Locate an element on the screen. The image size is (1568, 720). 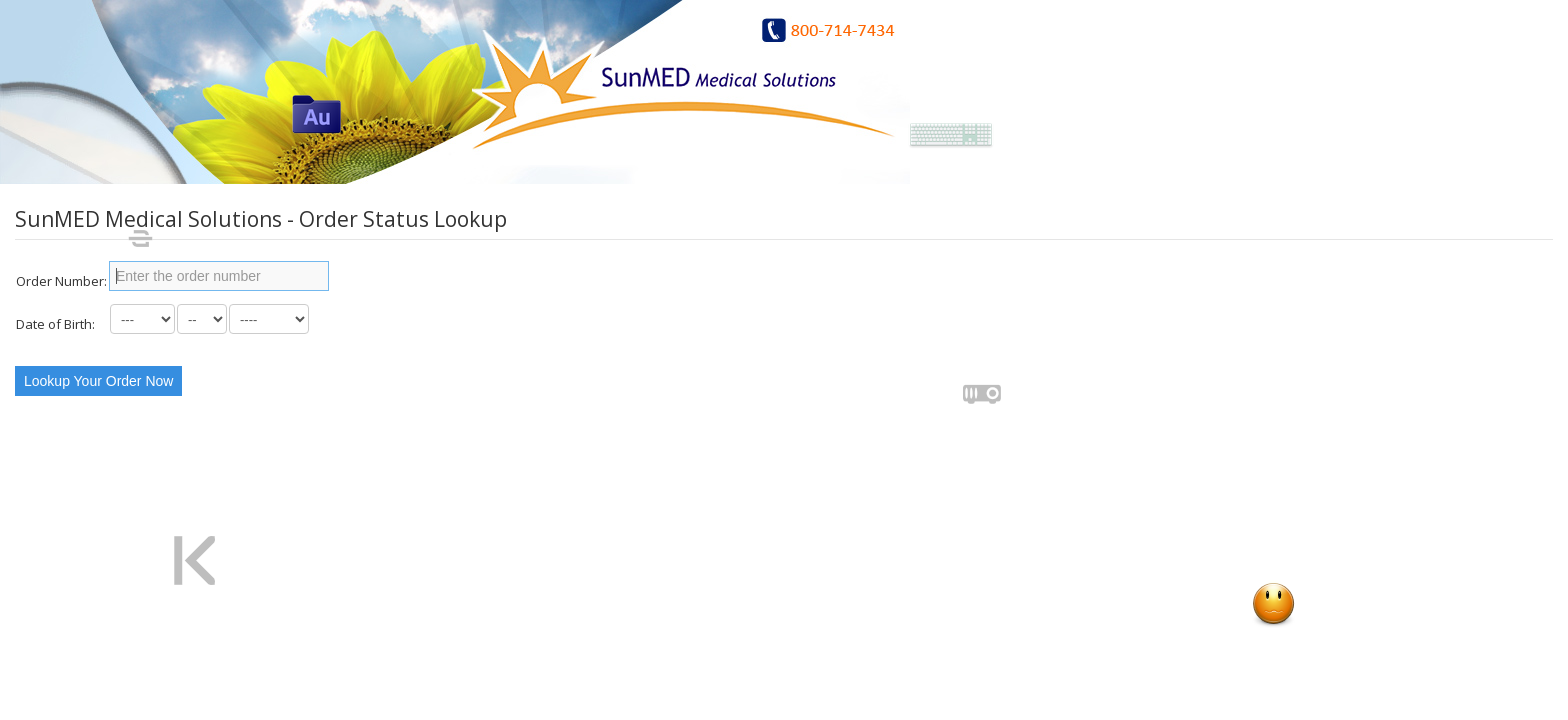
indicates a warning or concern status is located at coordinates (1274, 604).